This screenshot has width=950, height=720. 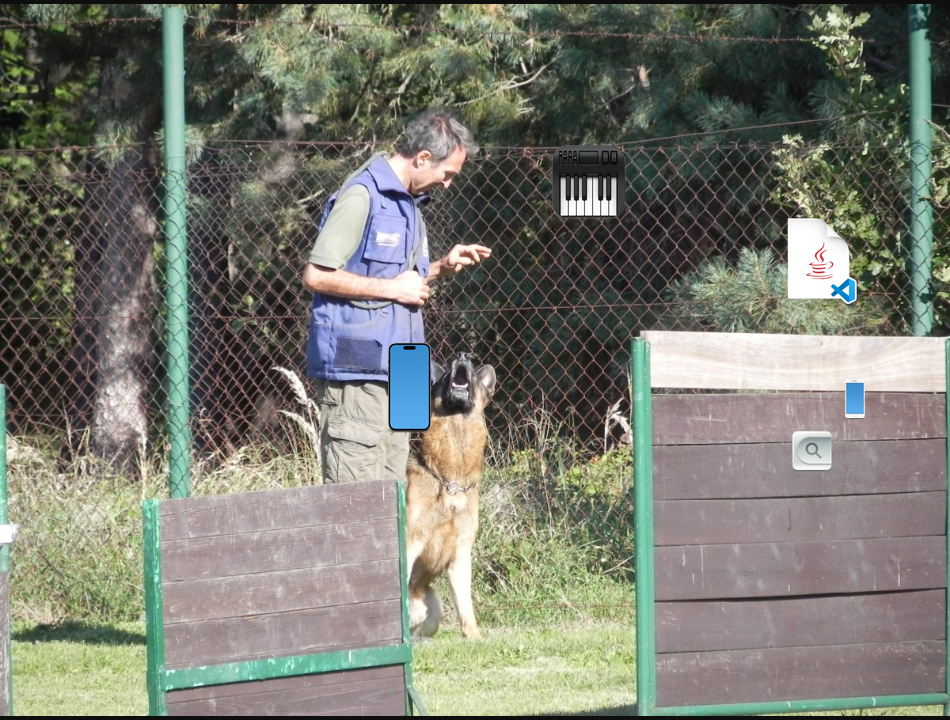 I want to click on open a Java file in Visual Studio Code, so click(x=818, y=260).